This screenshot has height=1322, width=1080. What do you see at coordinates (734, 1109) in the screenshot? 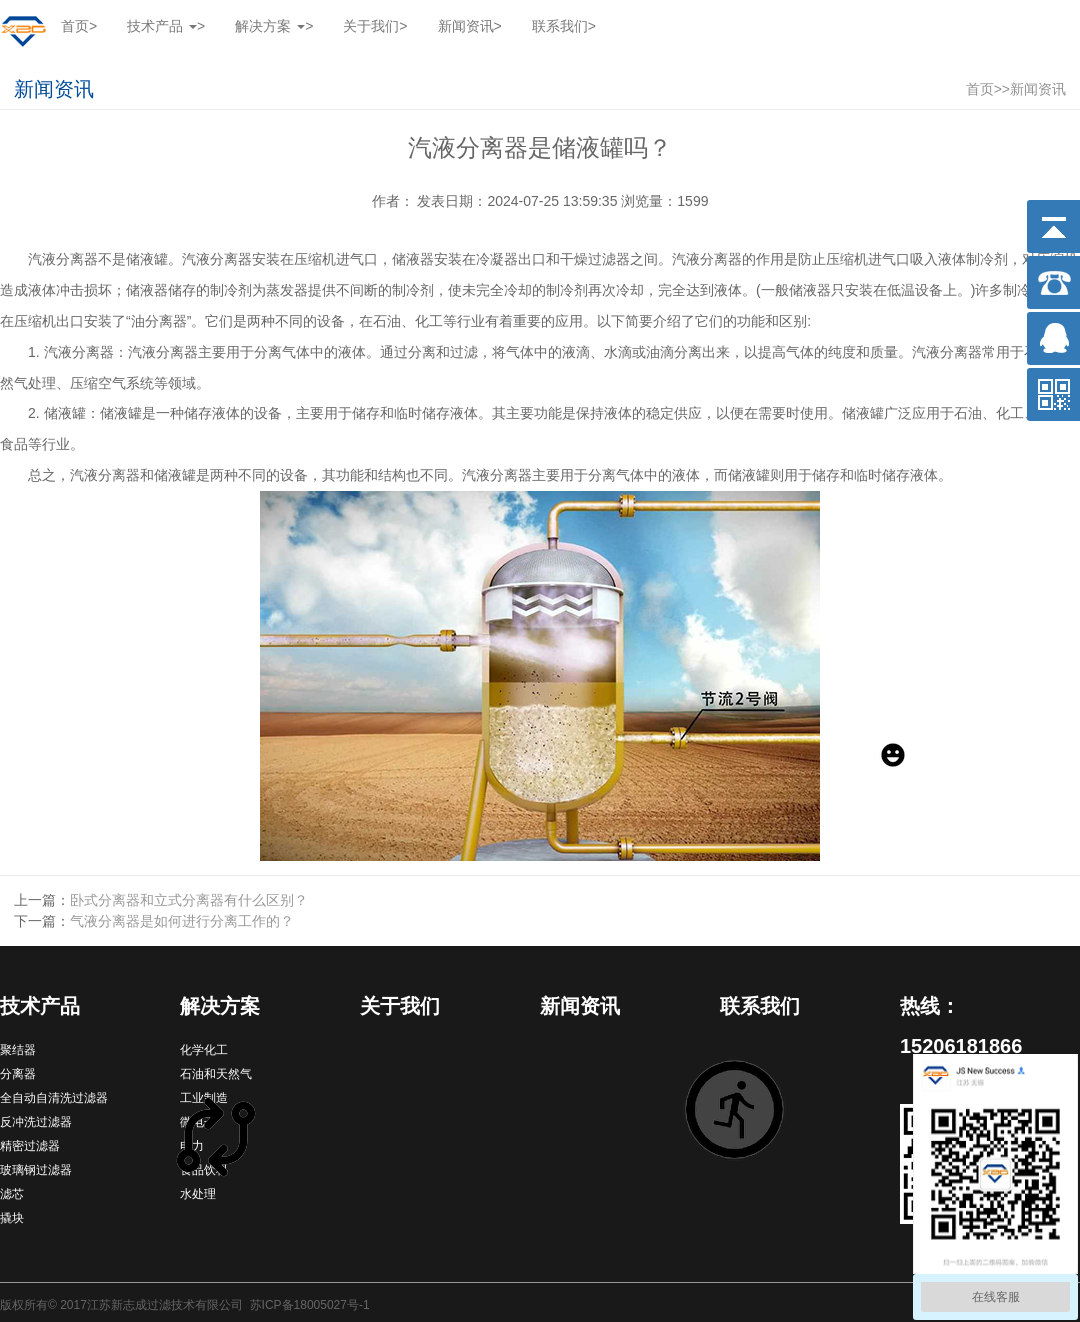
I see `access running or jogging routes` at bounding box center [734, 1109].